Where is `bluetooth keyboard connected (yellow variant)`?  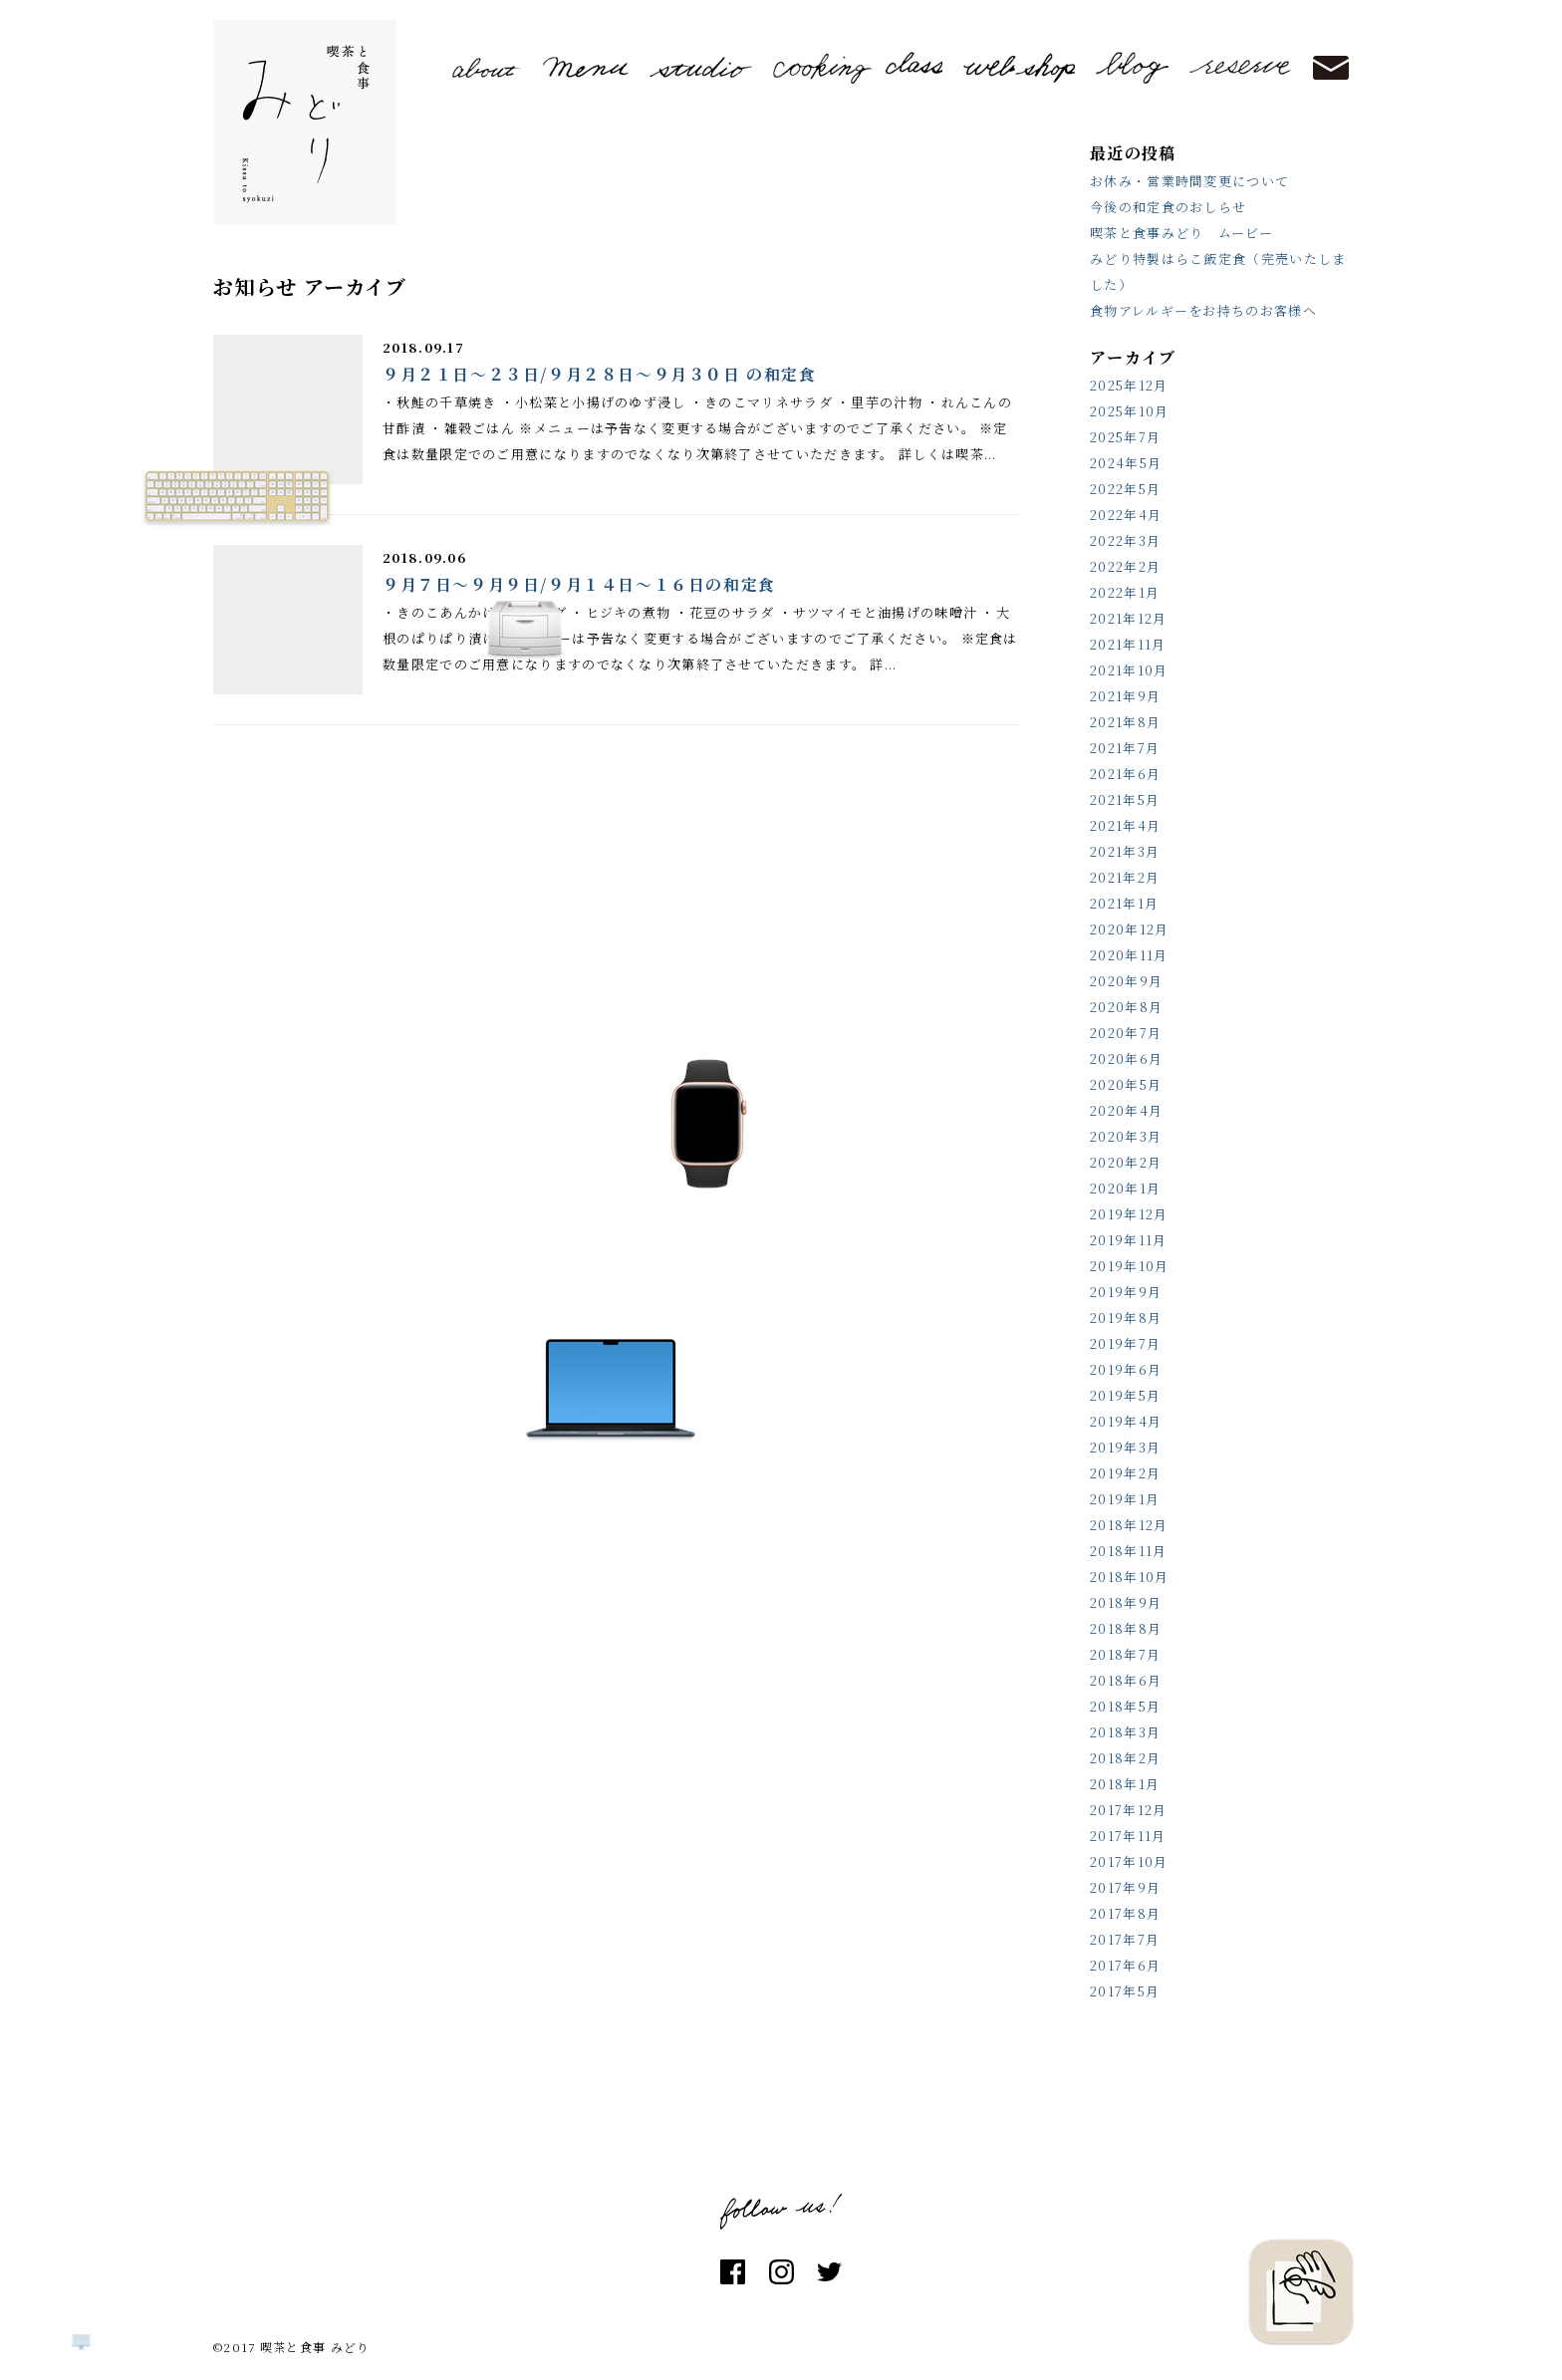 bluetooth keyboard connected (yellow variant) is located at coordinates (237, 496).